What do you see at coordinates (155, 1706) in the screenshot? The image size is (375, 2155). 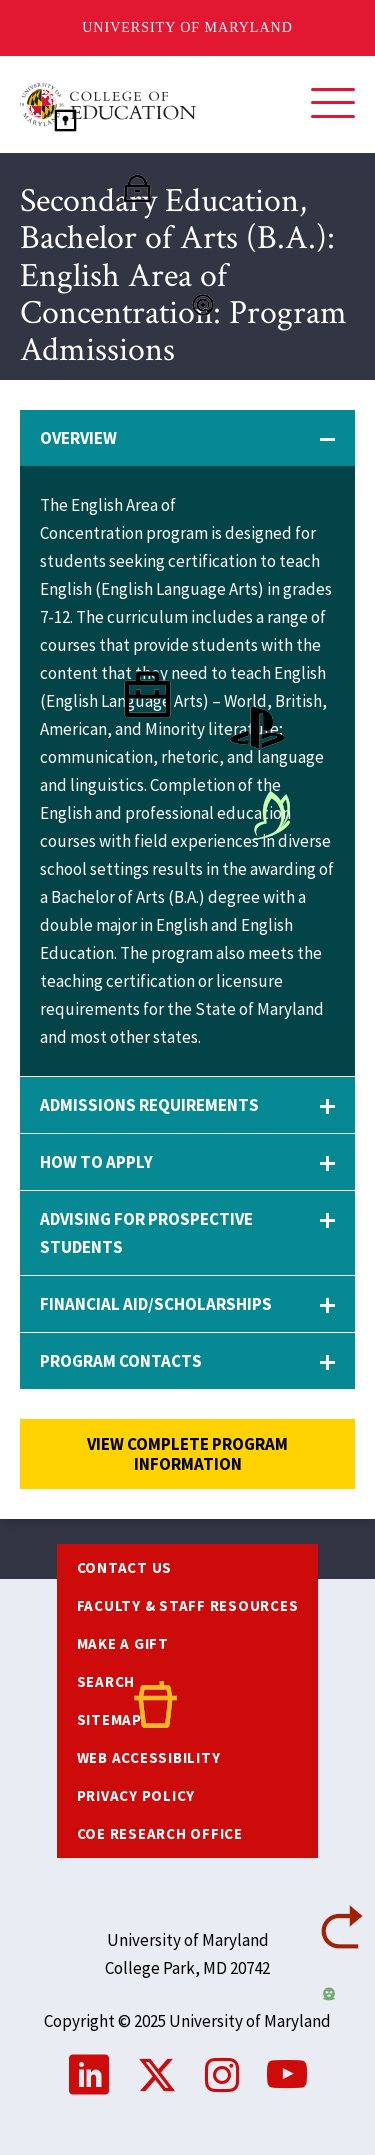 I see `view food and drink options` at bounding box center [155, 1706].